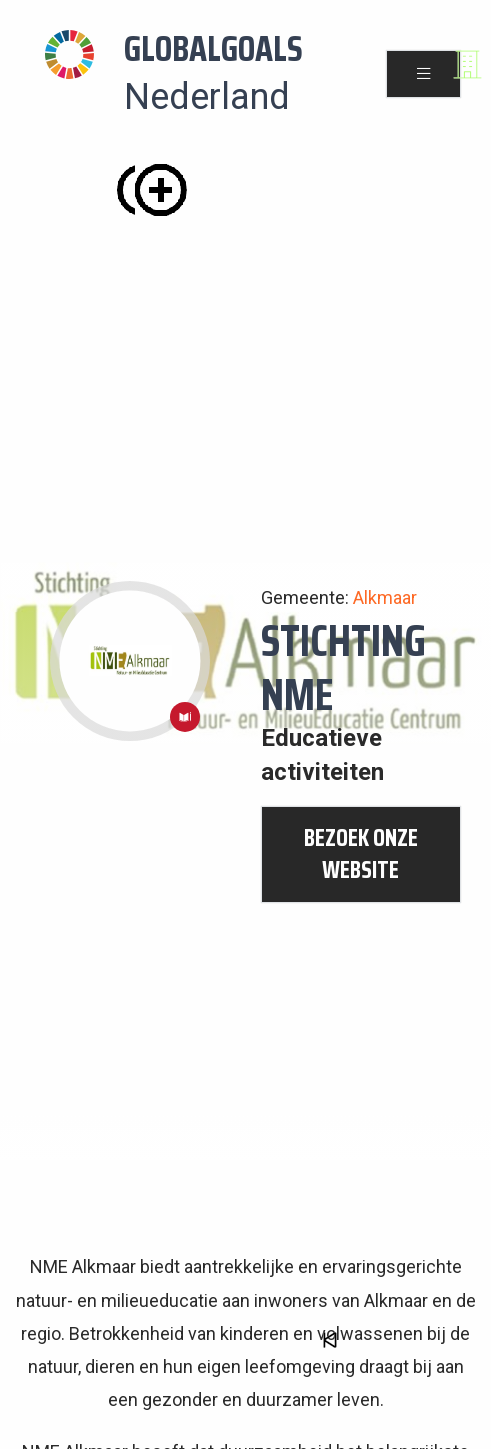 The width and height of the screenshot is (491, 1449). What do you see at coordinates (152, 190) in the screenshot?
I see `add a duplicate control point` at bounding box center [152, 190].